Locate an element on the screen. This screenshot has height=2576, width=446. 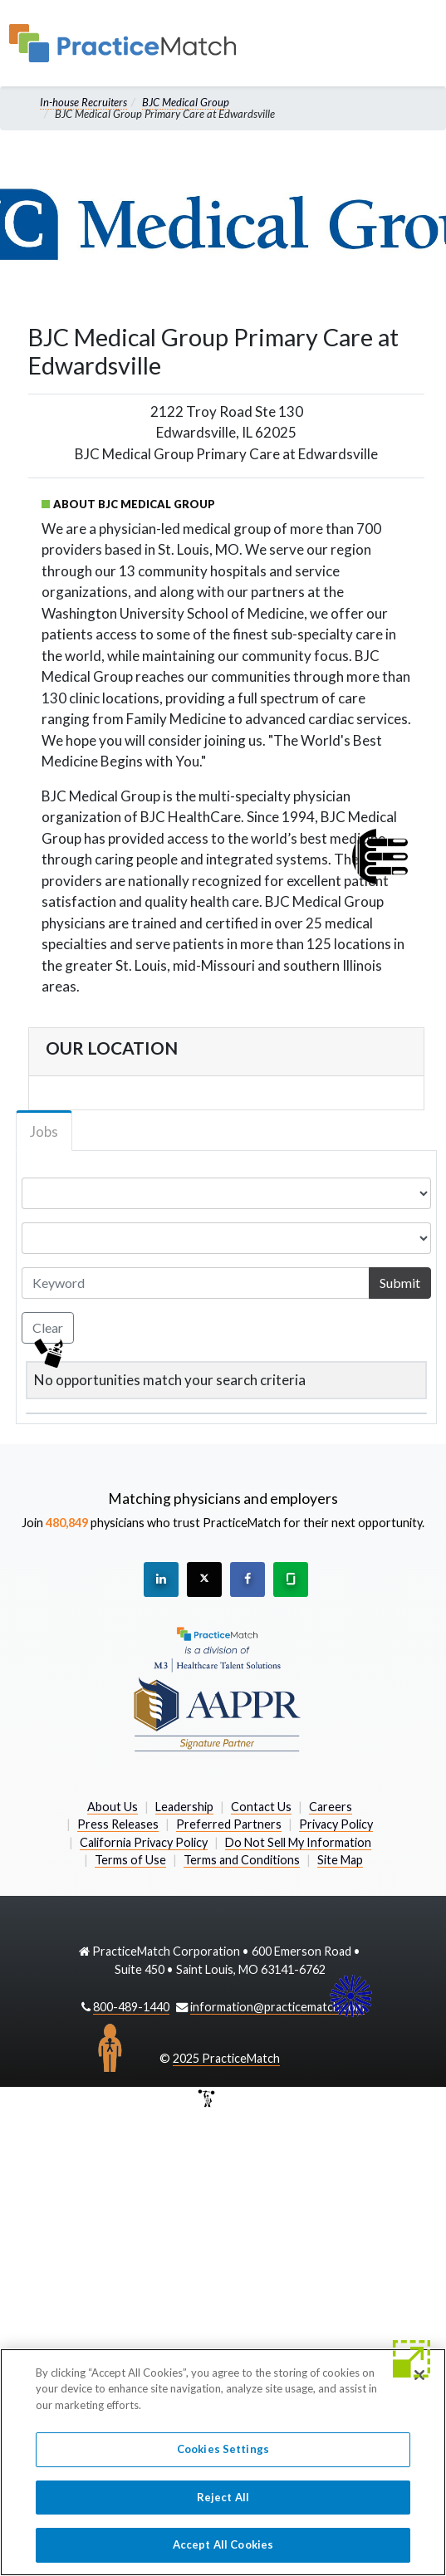
access meditation or mindfulness features is located at coordinates (110, 2048).